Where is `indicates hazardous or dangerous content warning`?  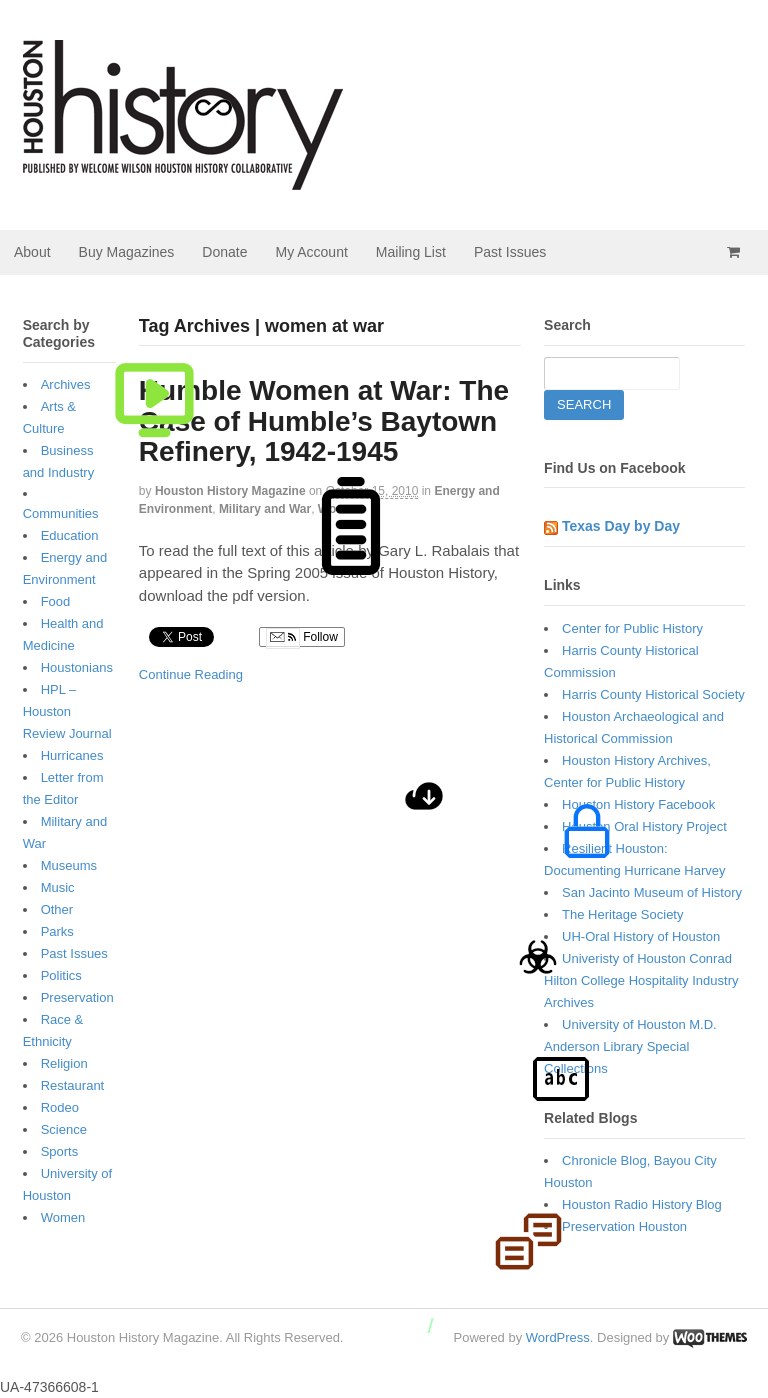
indicates hazardous or dangerous content warning is located at coordinates (538, 958).